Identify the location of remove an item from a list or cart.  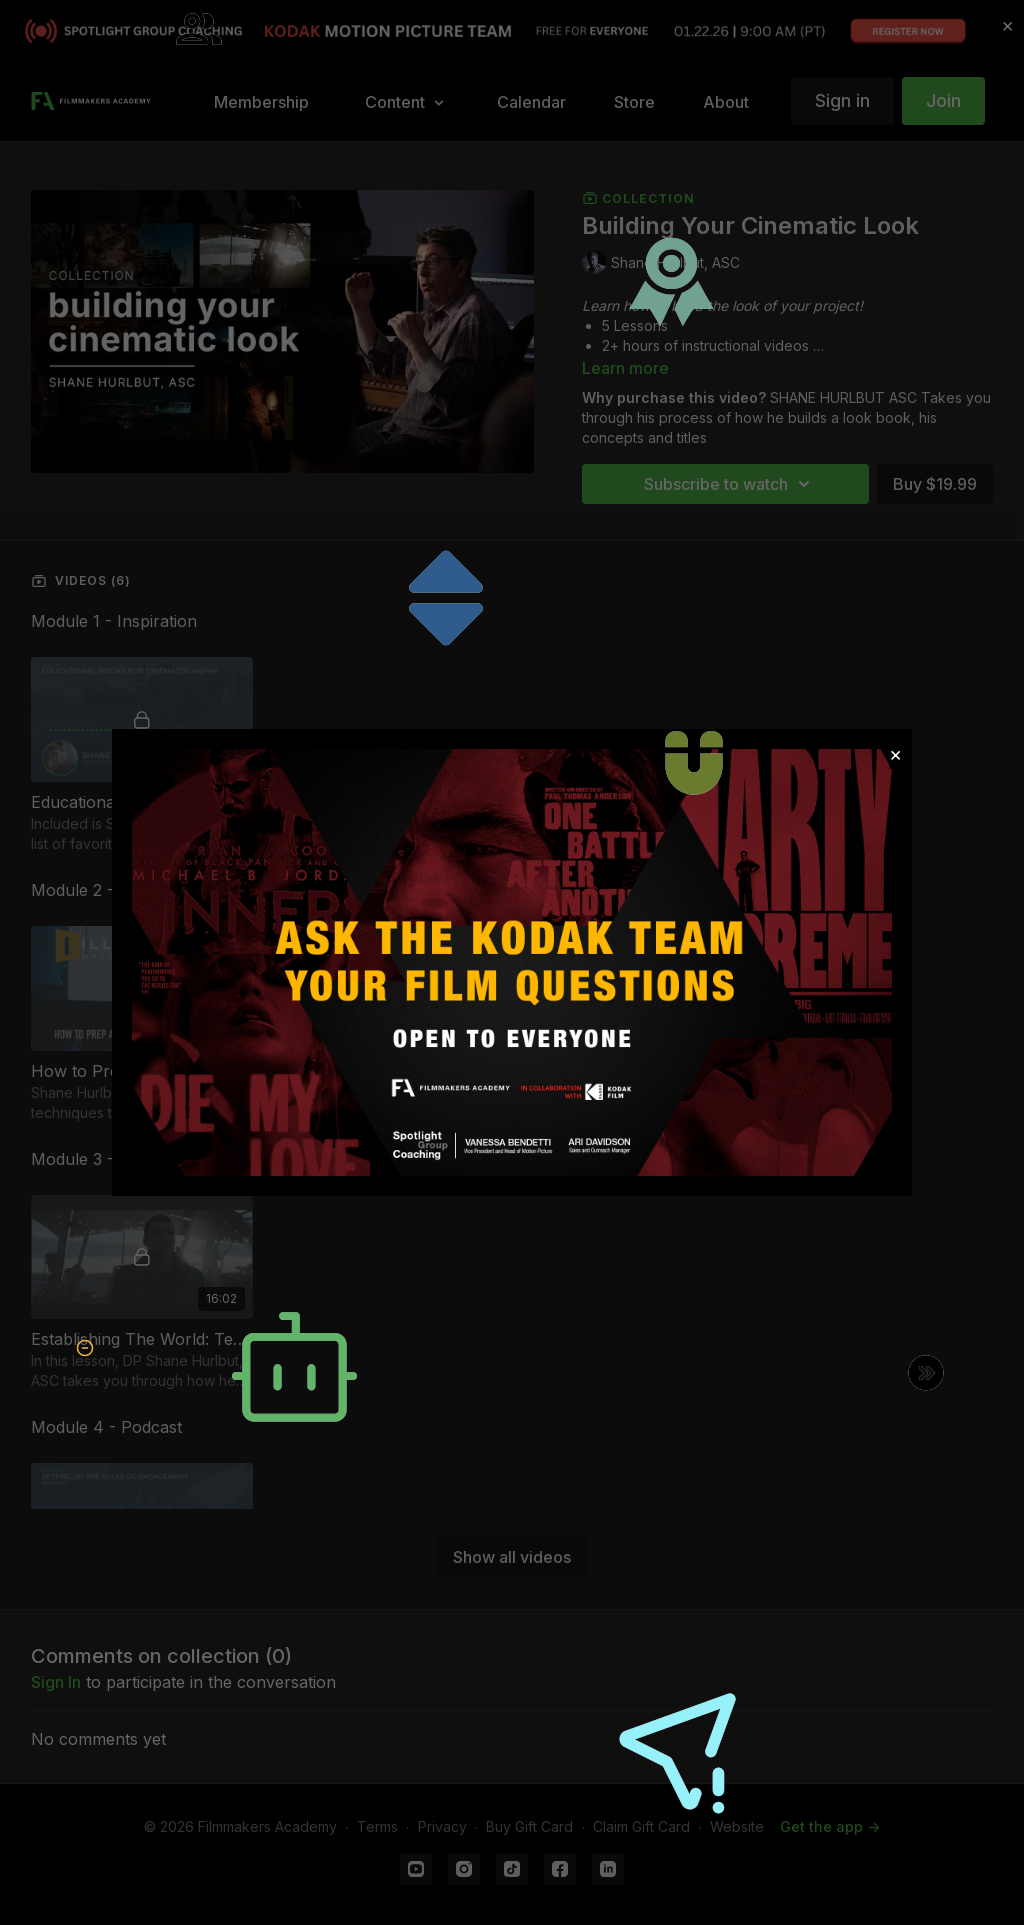
(85, 1348).